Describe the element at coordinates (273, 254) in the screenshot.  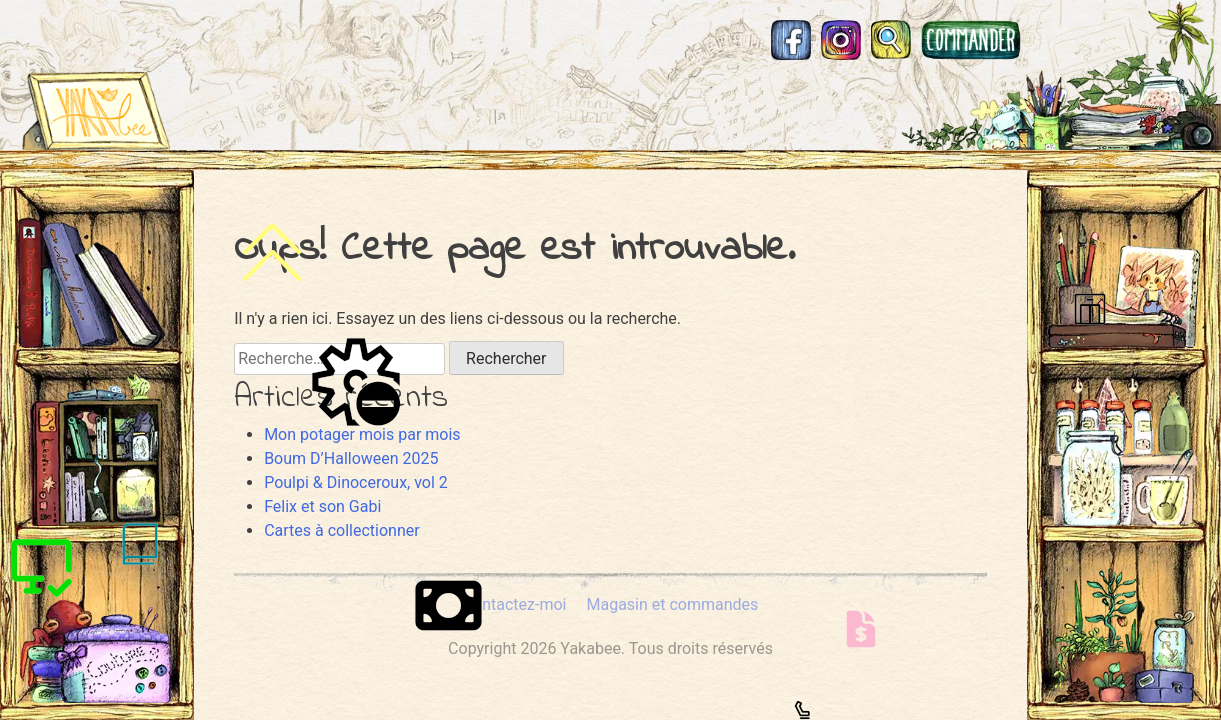
I see `collapse code section above` at that location.